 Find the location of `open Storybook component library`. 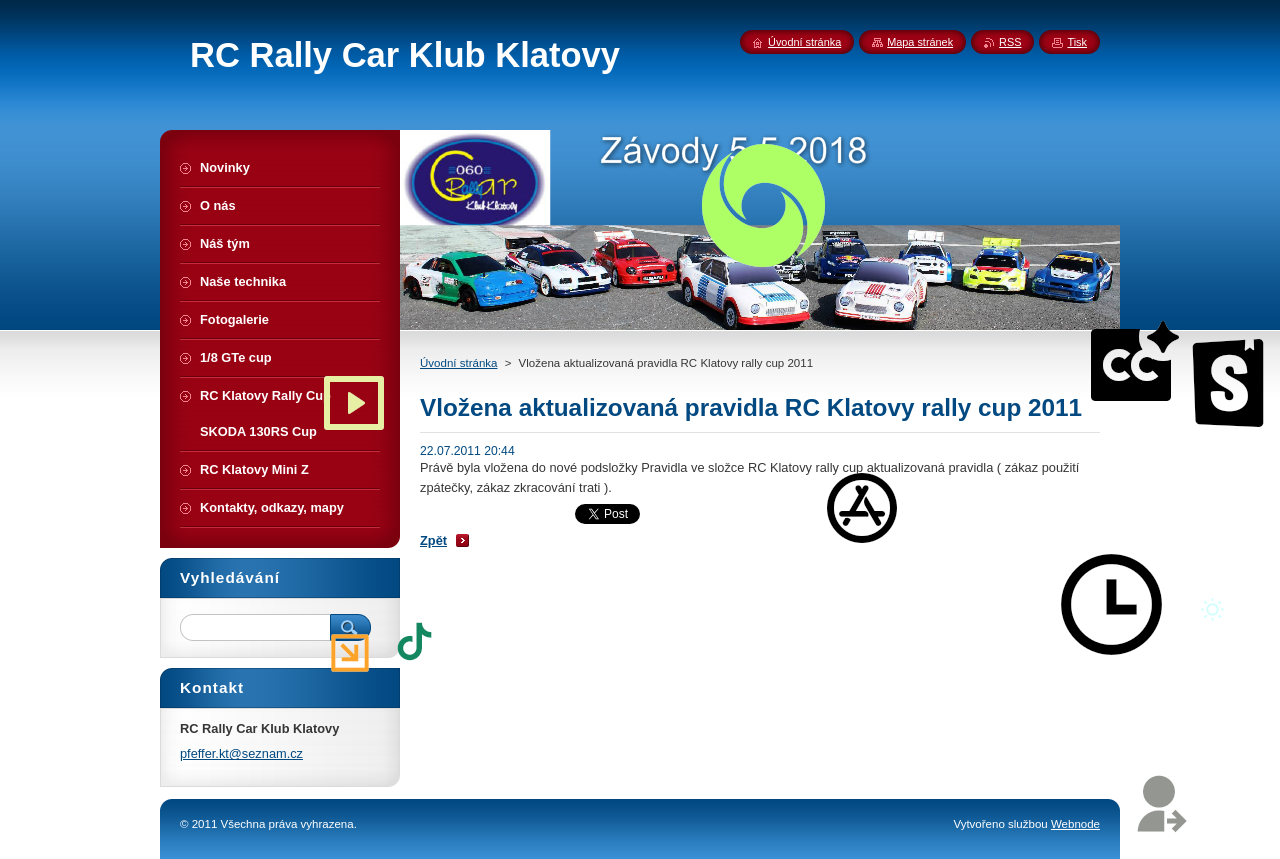

open Storybook component library is located at coordinates (1228, 383).